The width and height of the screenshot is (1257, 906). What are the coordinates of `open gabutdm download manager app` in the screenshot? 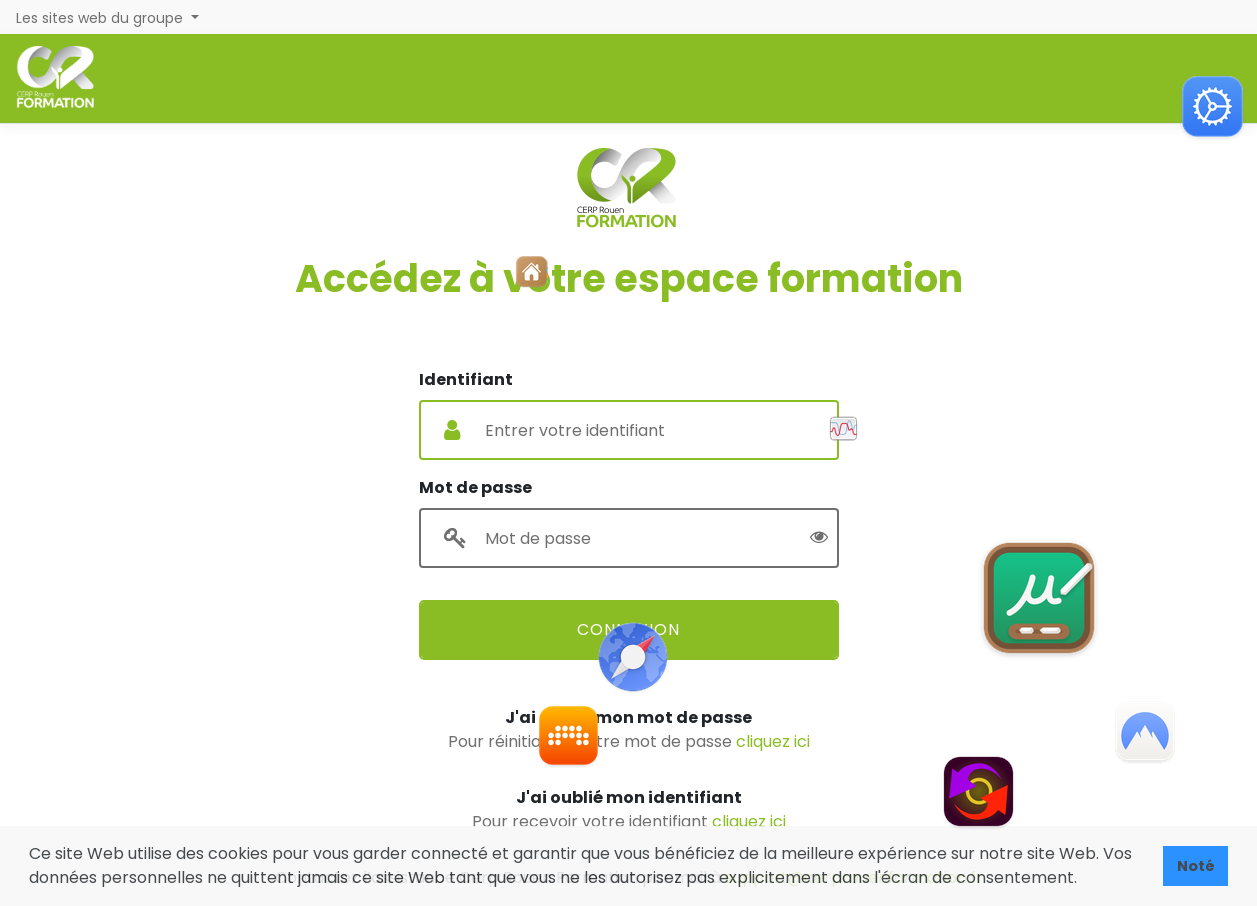 It's located at (978, 791).